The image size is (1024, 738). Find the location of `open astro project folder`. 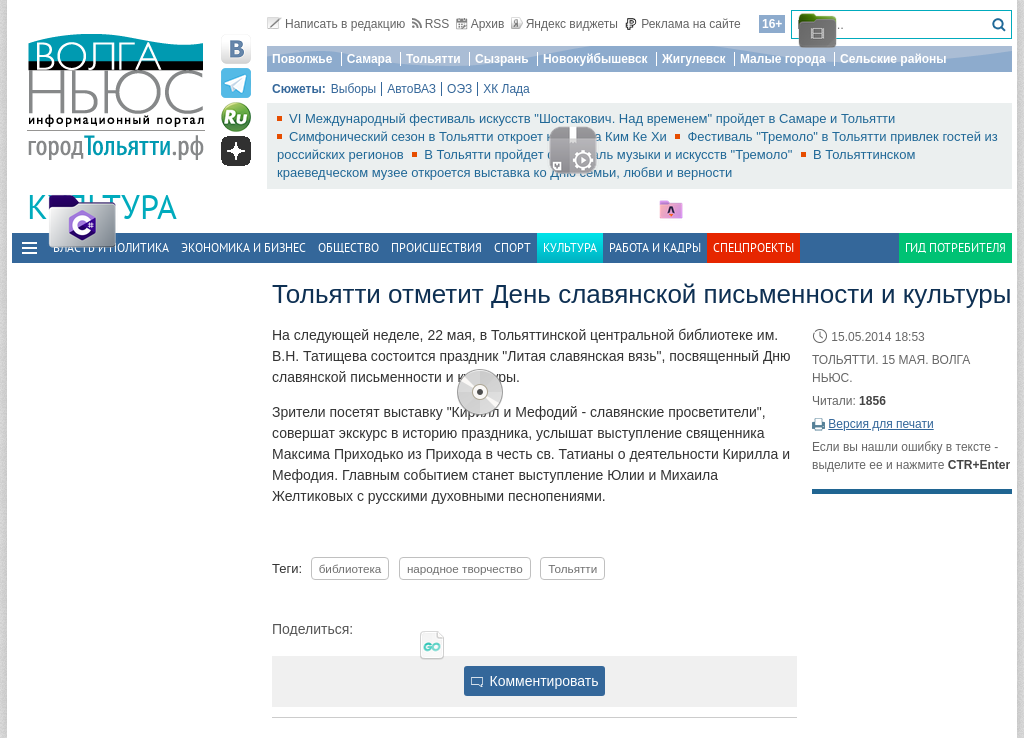

open astro project folder is located at coordinates (671, 210).